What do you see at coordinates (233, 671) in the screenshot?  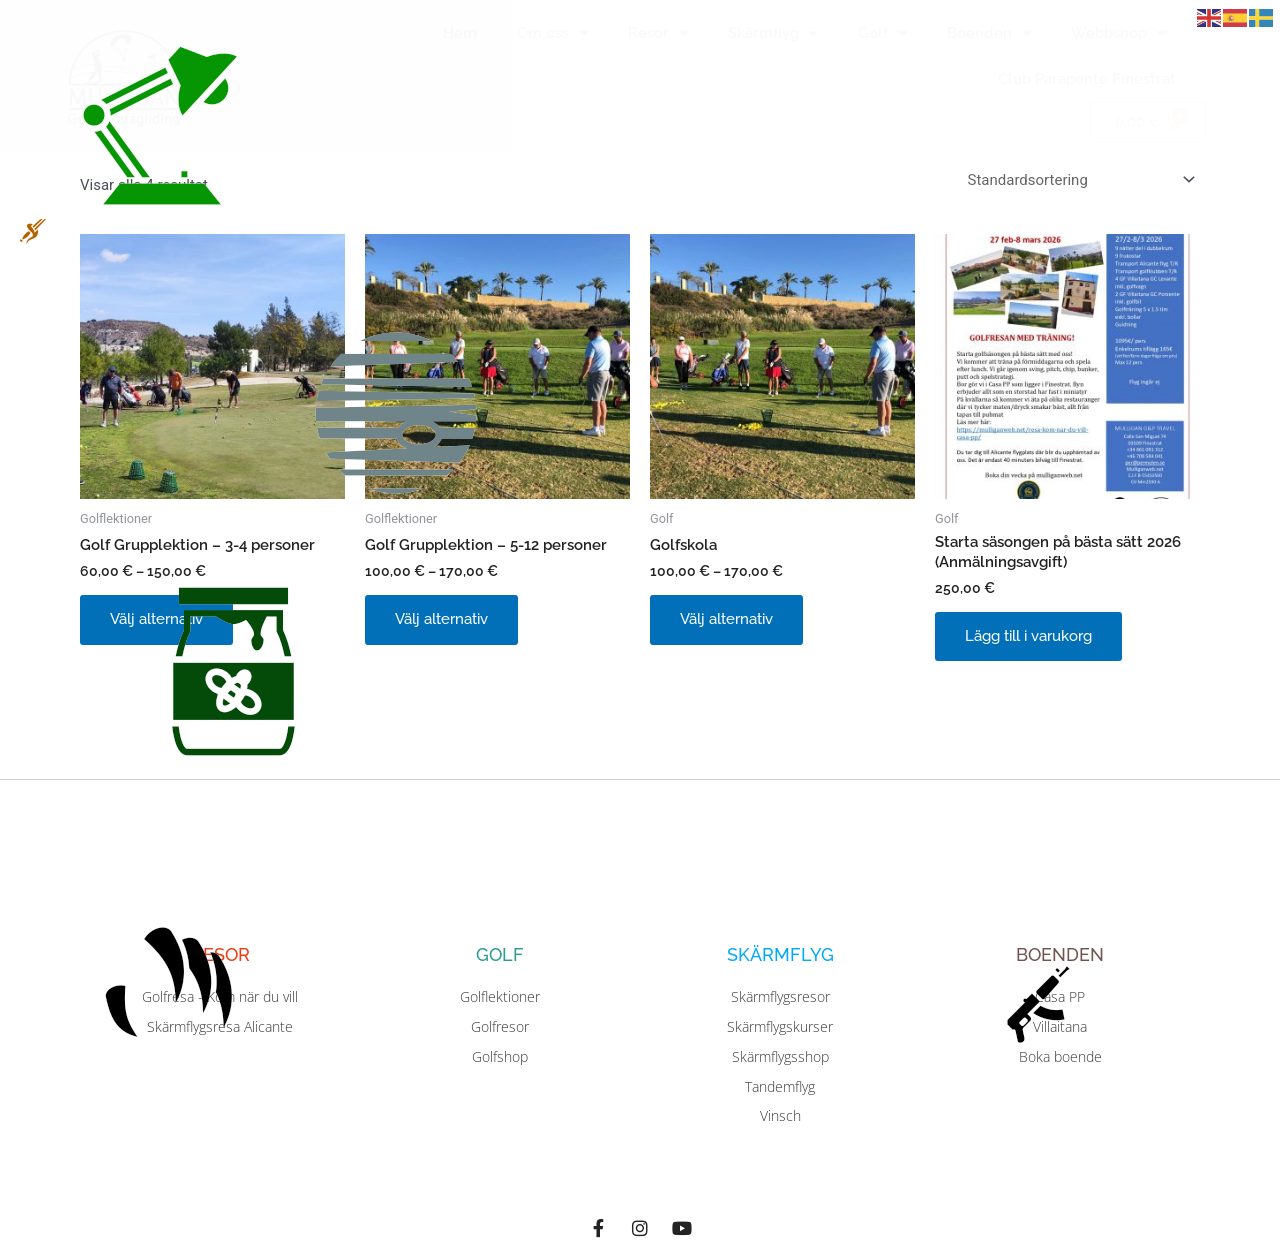 I see `honey or jam item in a game inventory` at bounding box center [233, 671].